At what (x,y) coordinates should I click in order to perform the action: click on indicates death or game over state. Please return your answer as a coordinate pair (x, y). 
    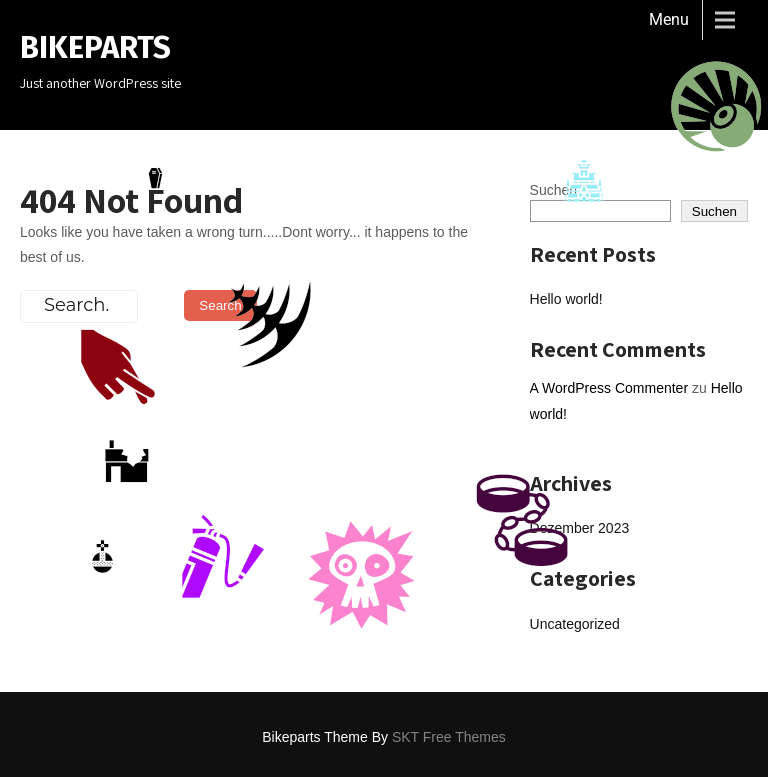
    Looking at the image, I should click on (155, 178).